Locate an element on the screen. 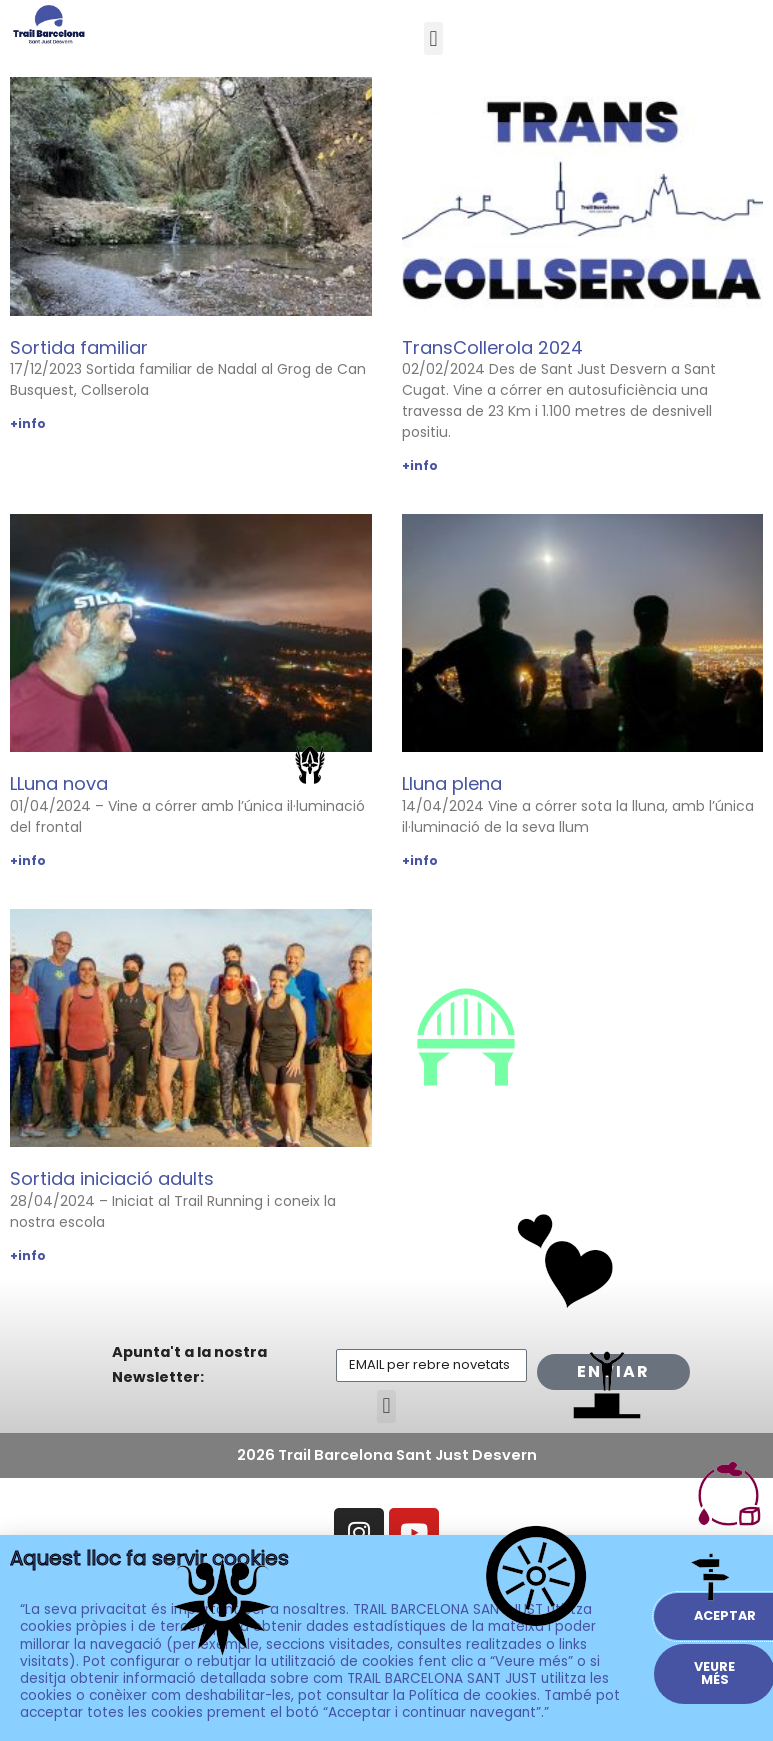 This screenshot has width=773, height=1741. decorative tribal or abstract game emblem is located at coordinates (222, 1606).